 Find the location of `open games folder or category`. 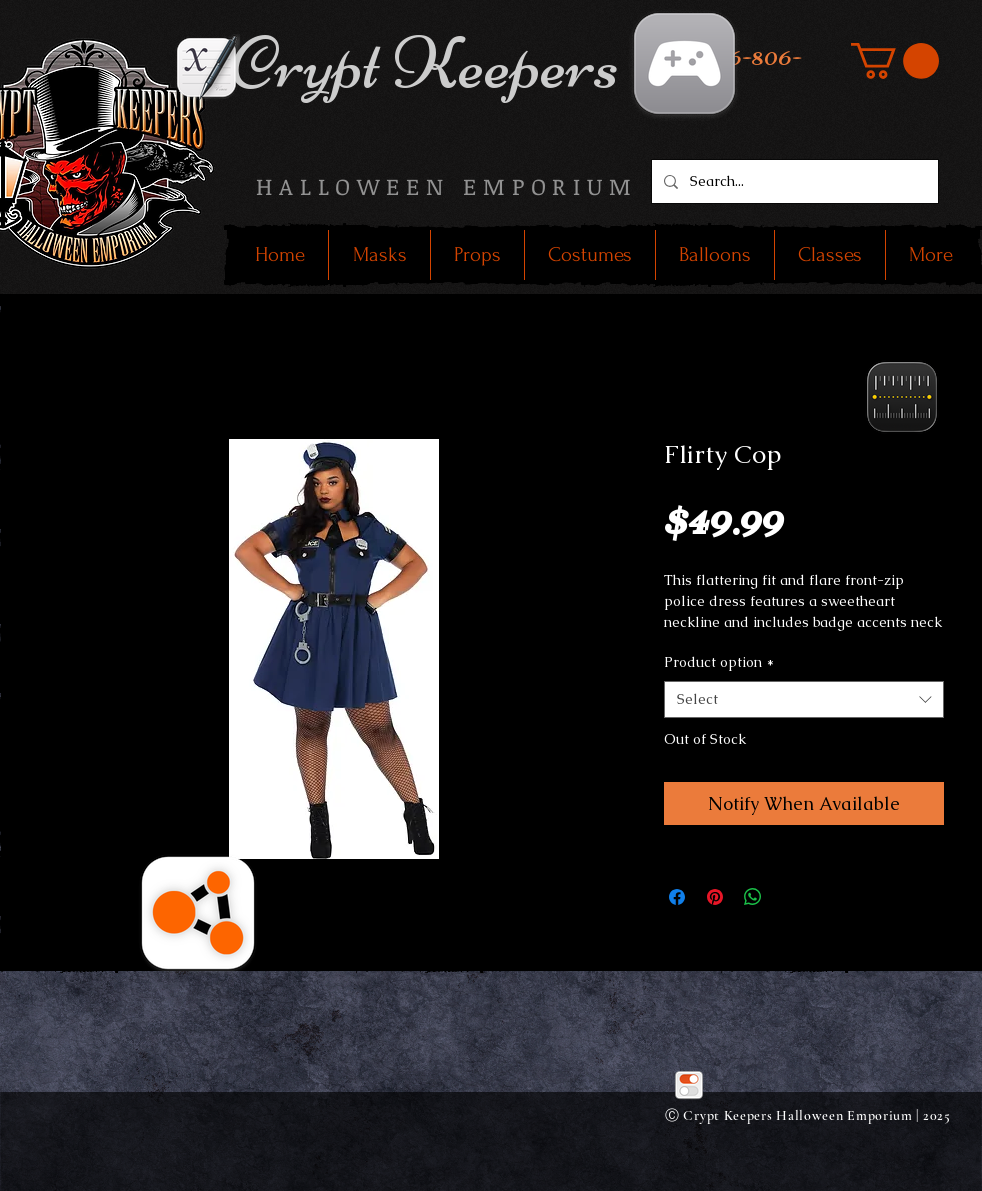

open games folder or category is located at coordinates (684, 63).